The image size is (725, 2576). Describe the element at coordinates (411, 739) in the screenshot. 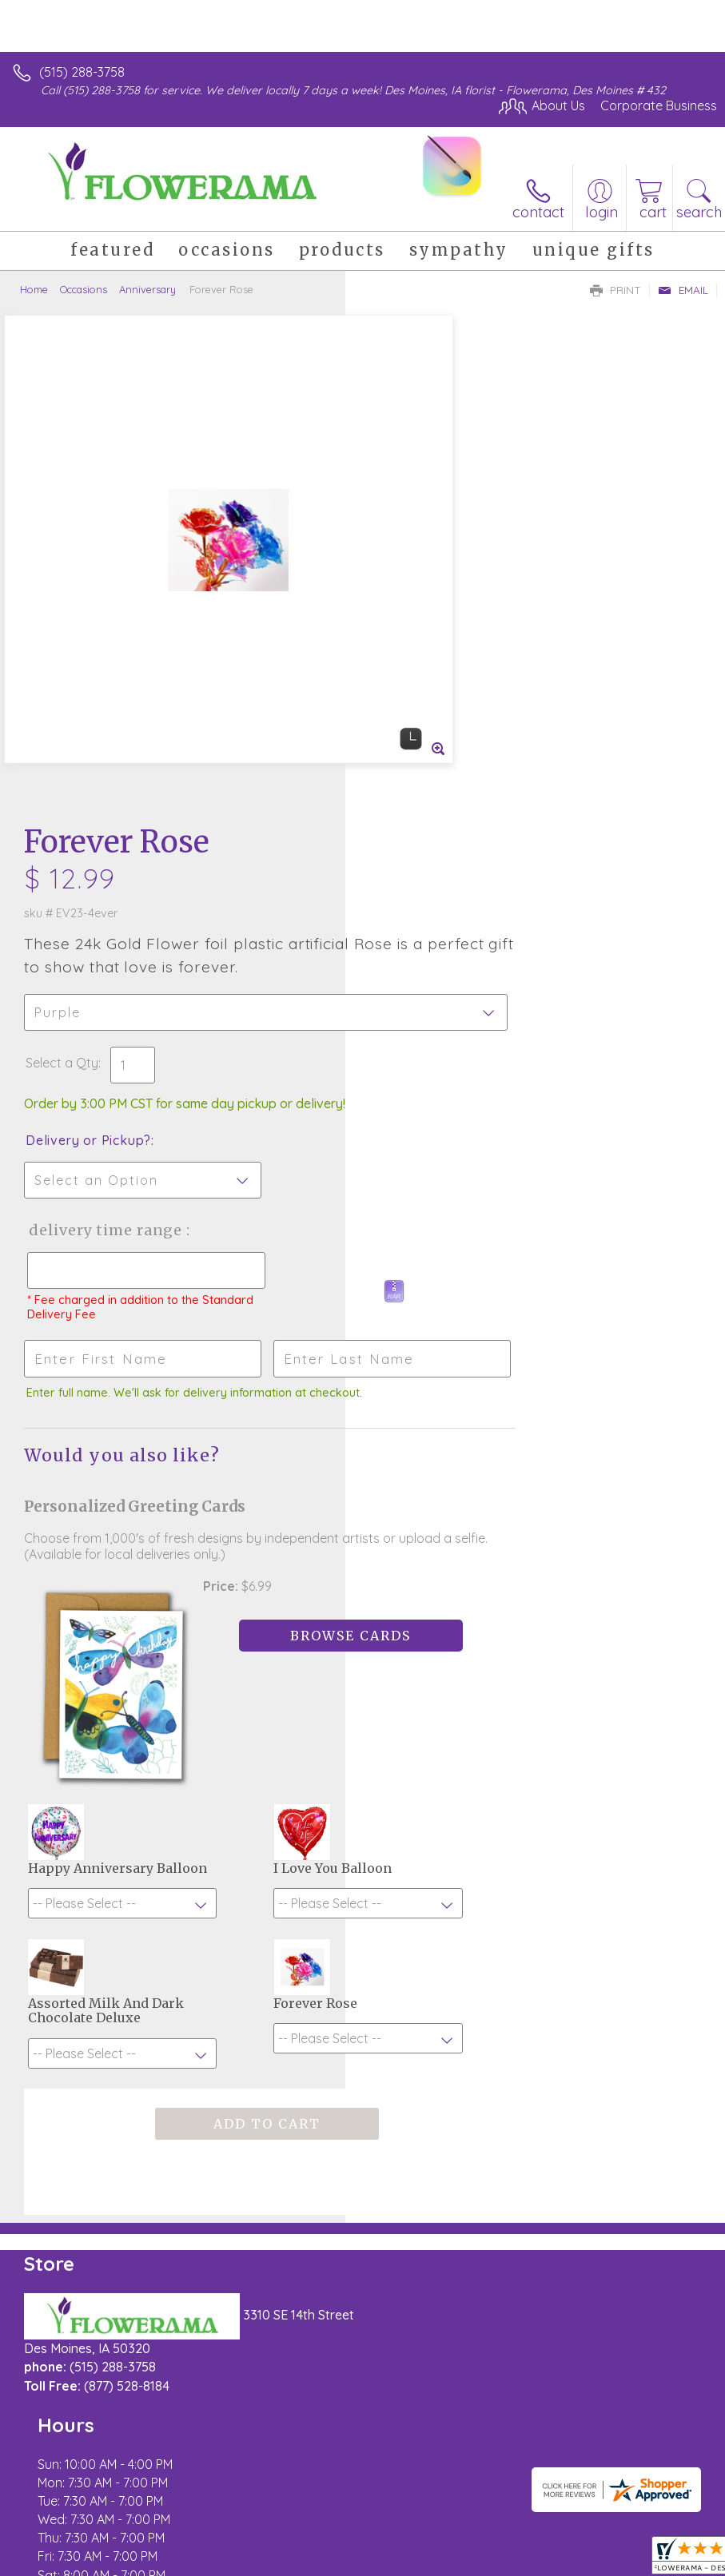

I see `open date and time settings` at that location.